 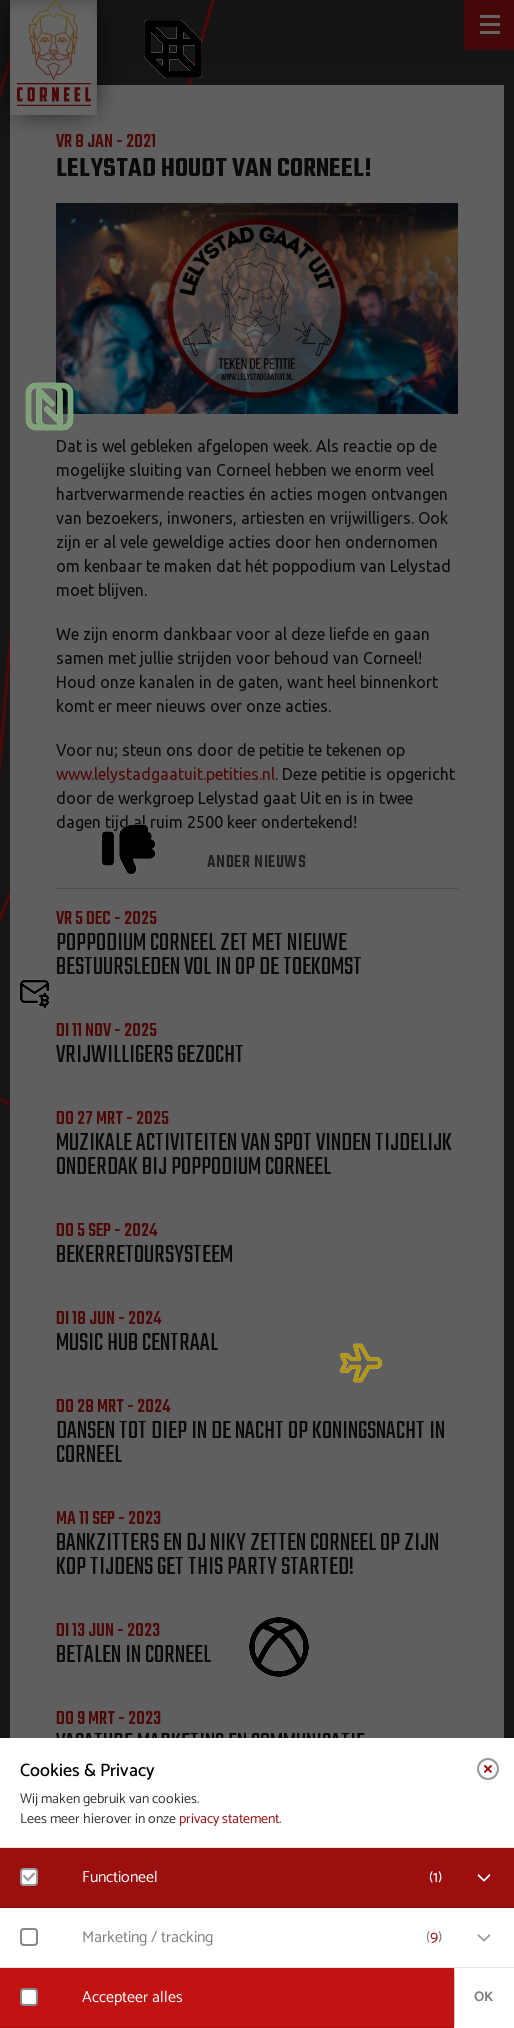 I want to click on view 3D model or object, so click(x=173, y=49).